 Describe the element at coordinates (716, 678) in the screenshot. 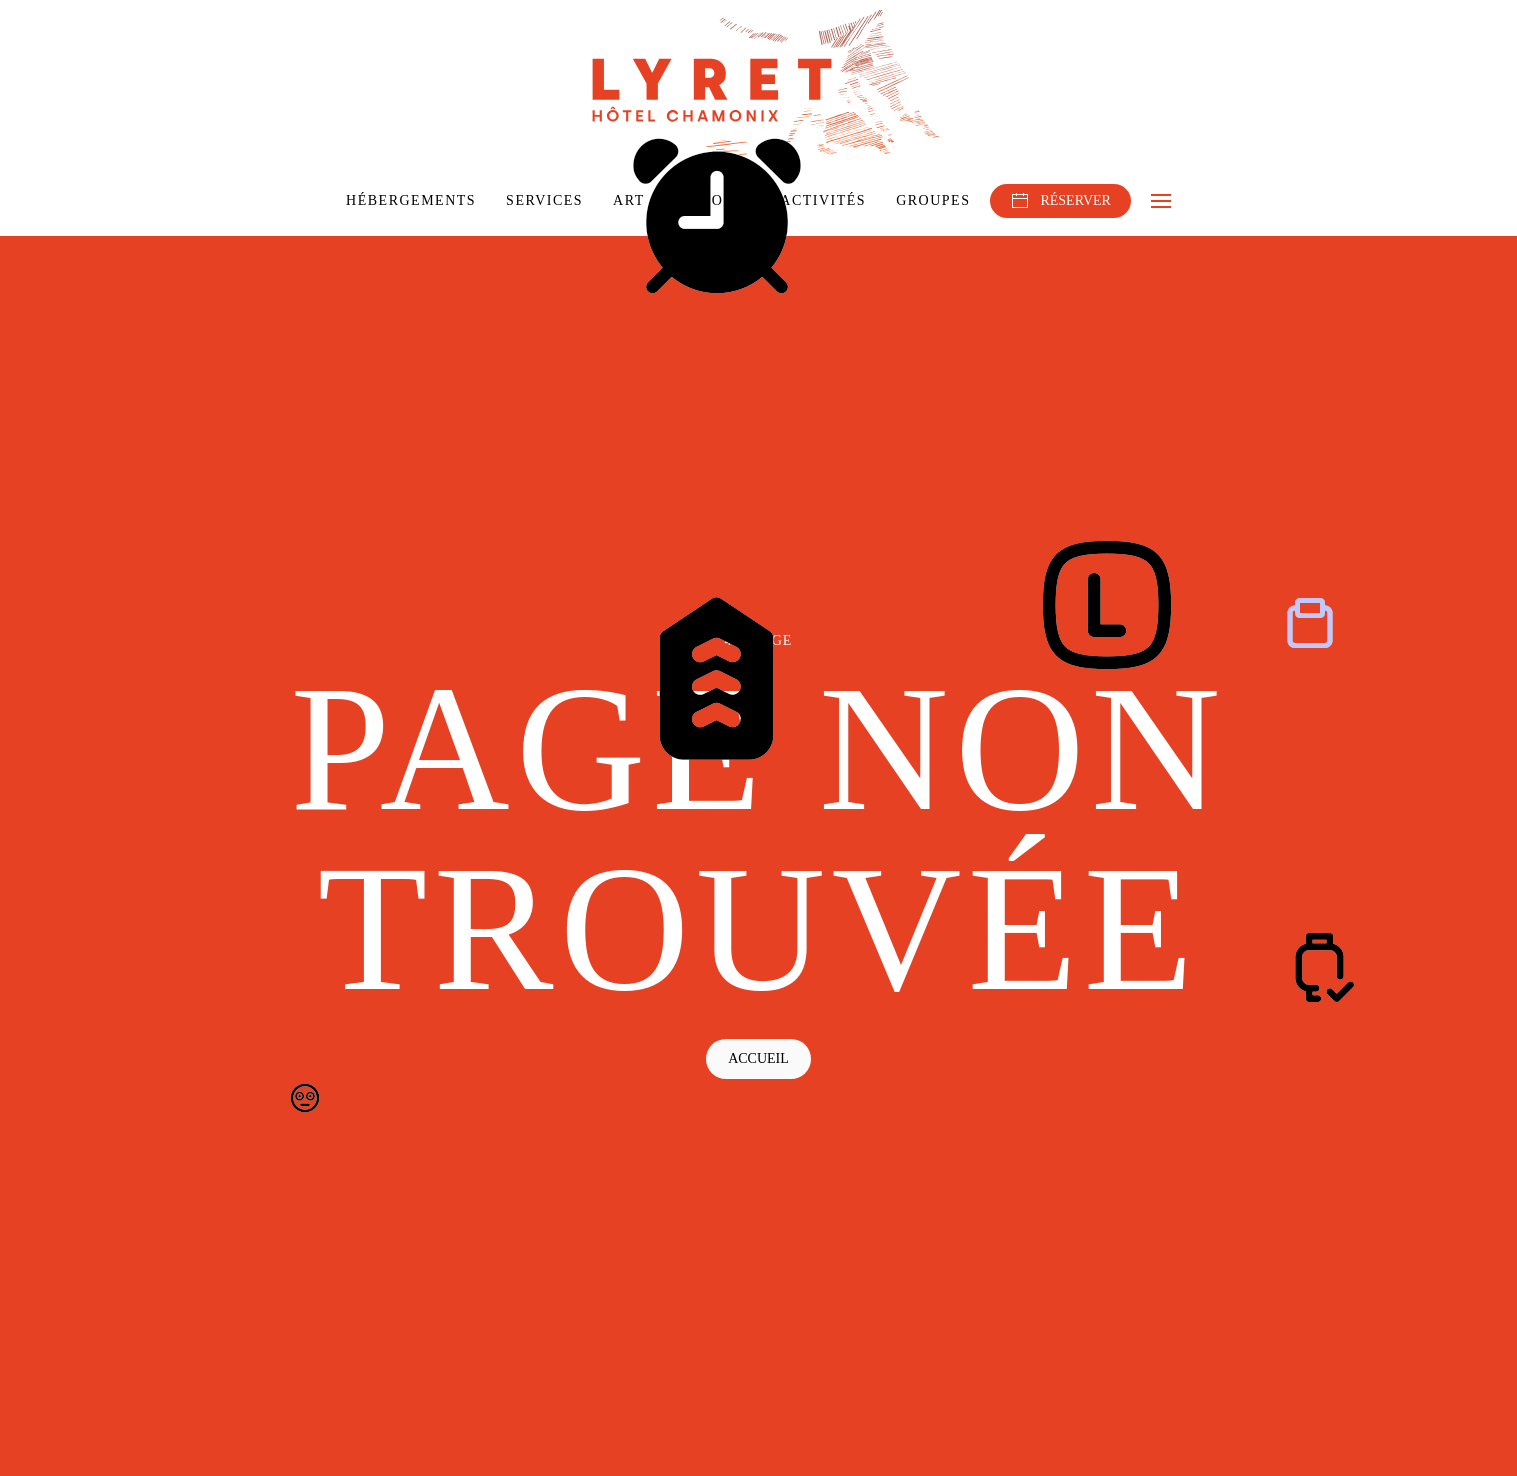

I see `view user rank or level status` at that location.